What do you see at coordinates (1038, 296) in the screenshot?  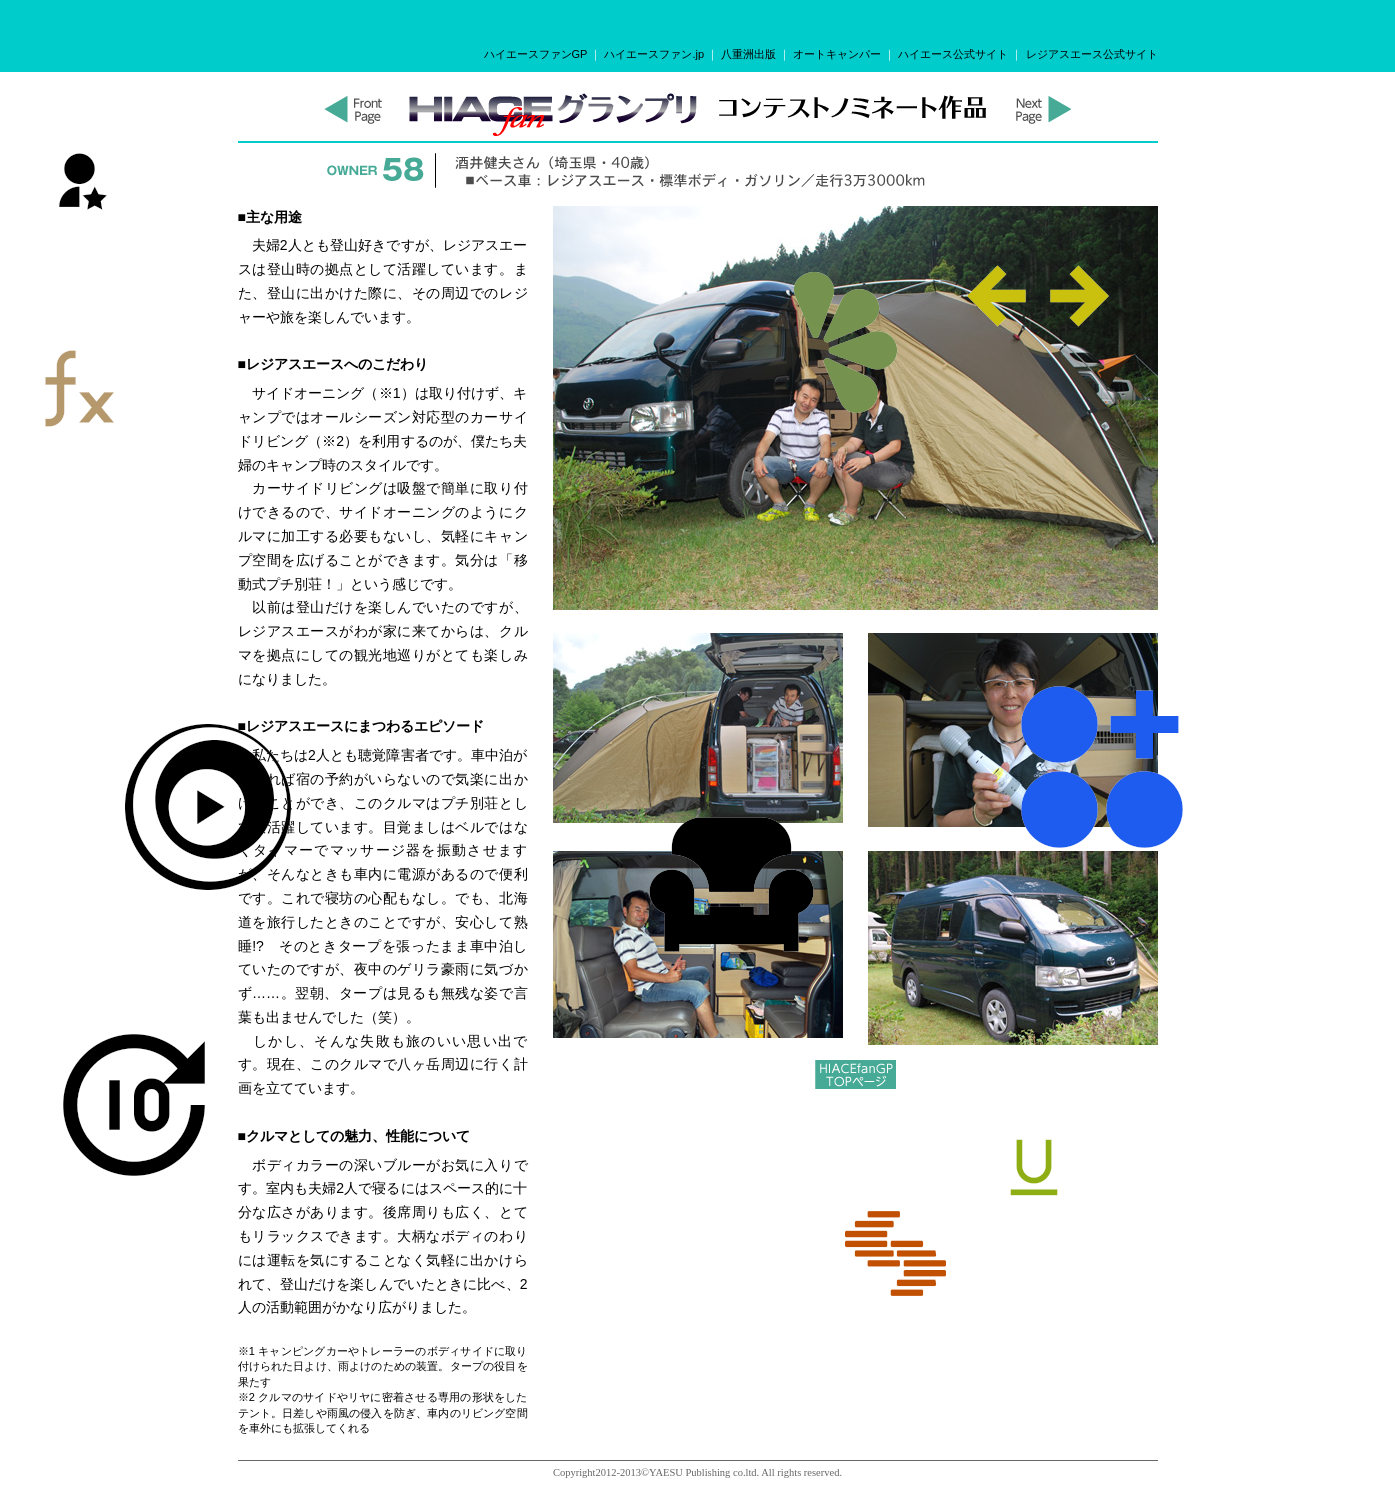 I see `expand content horizontally` at bounding box center [1038, 296].